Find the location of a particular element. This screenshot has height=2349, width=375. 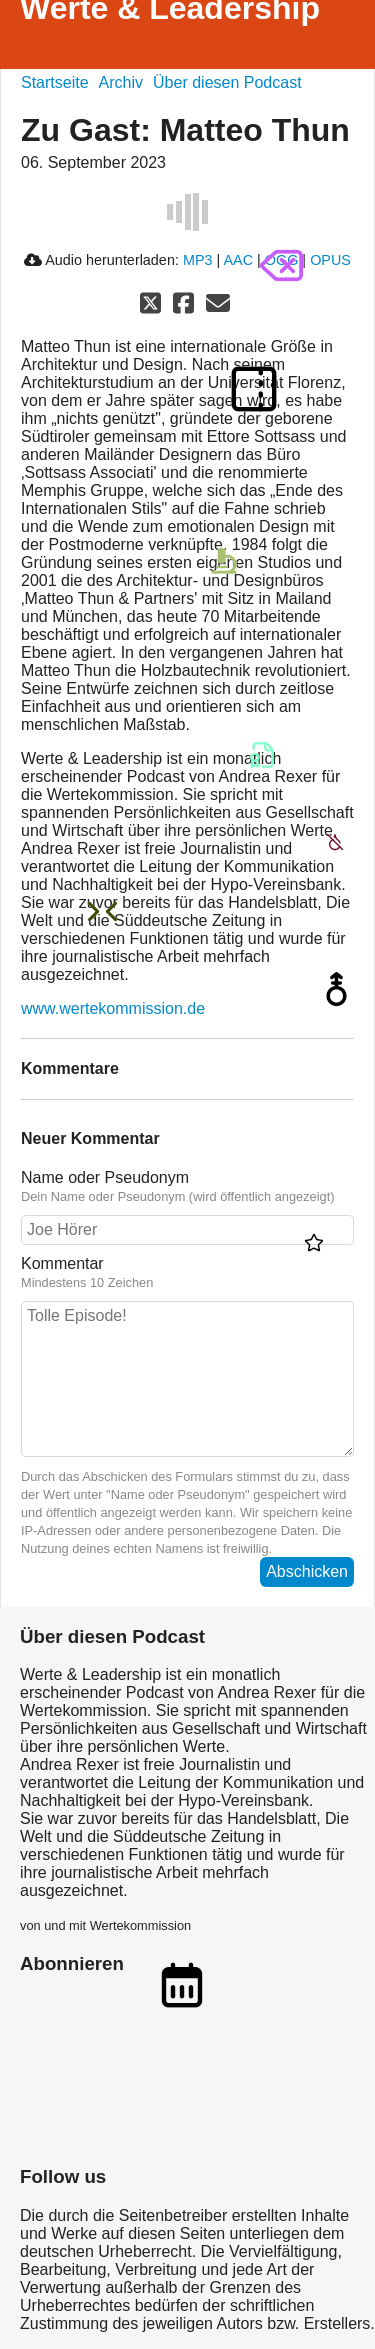

delete selected item is located at coordinates (281, 265).